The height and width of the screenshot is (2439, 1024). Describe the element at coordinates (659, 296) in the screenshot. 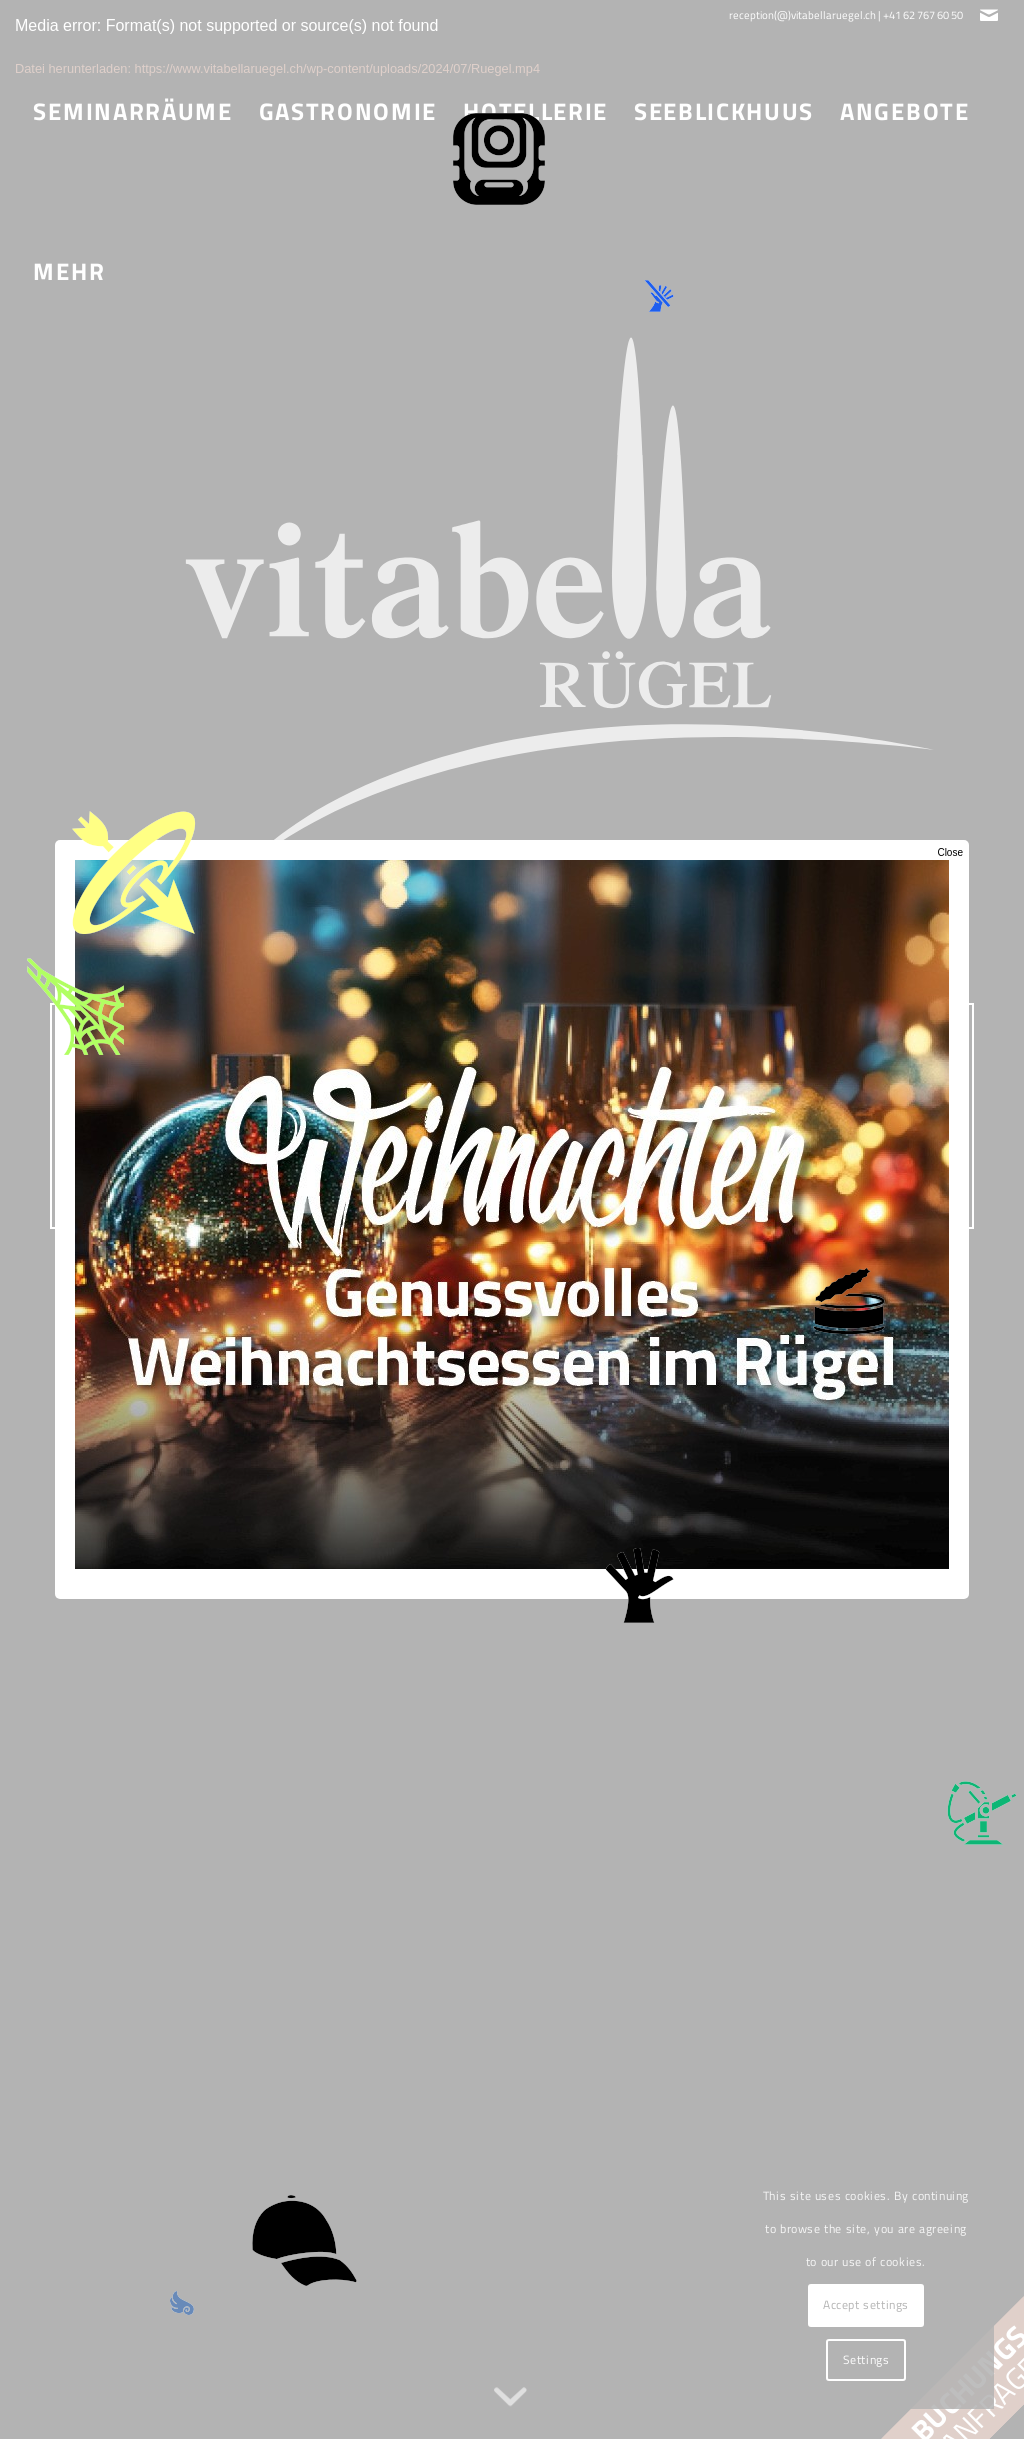

I see `catch or grab an item` at that location.